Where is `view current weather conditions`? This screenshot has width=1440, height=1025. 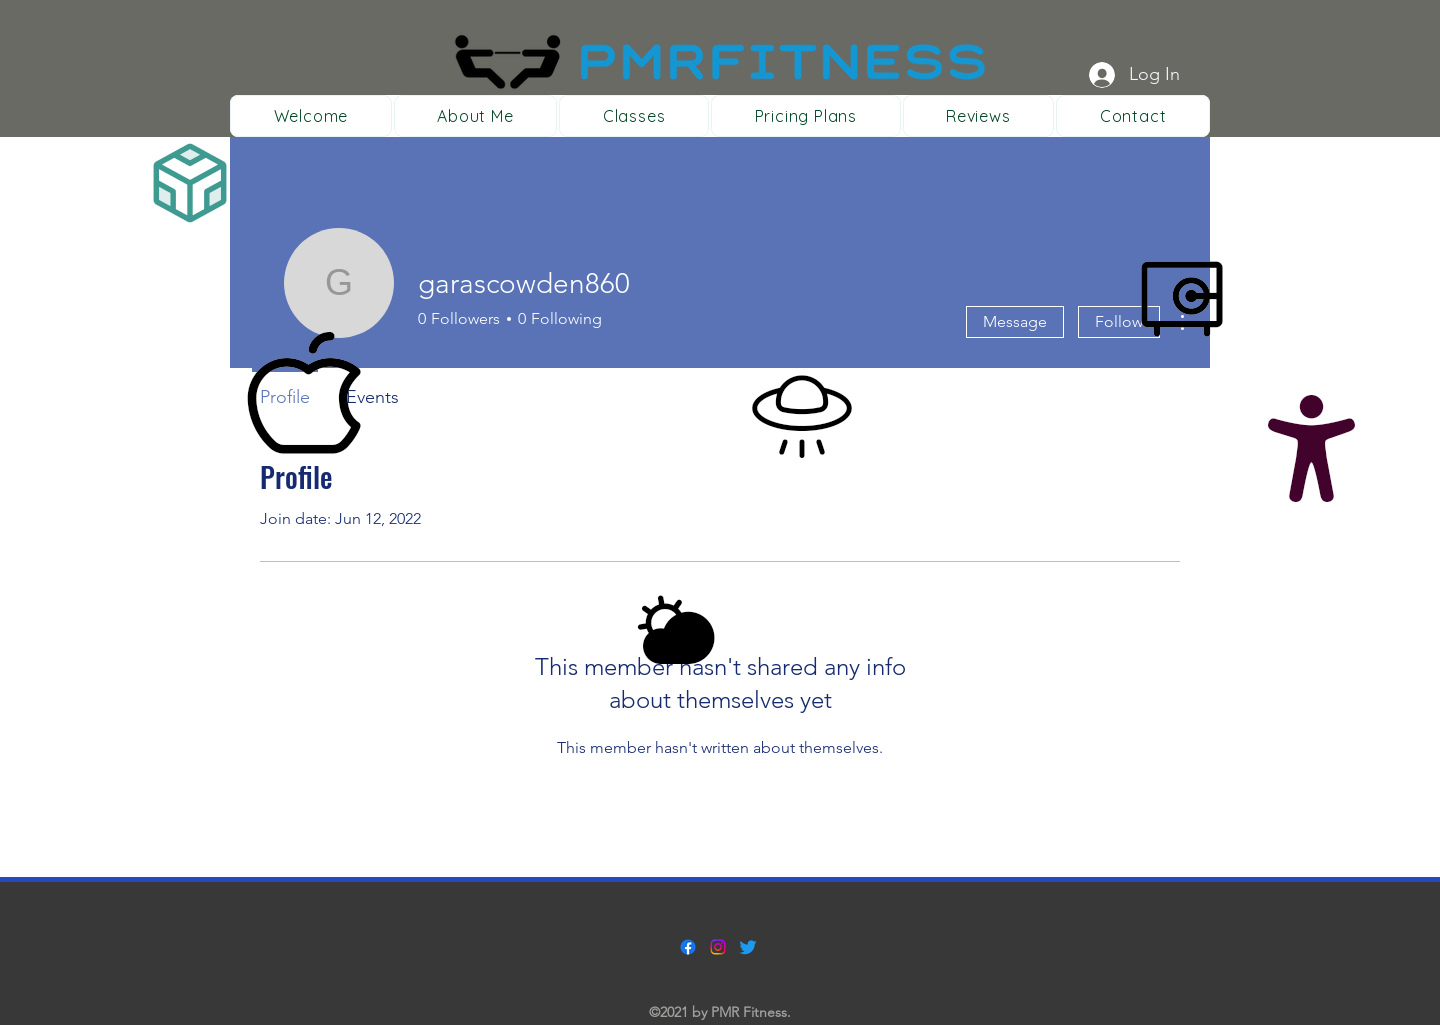 view current weather conditions is located at coordinates (676, 631).